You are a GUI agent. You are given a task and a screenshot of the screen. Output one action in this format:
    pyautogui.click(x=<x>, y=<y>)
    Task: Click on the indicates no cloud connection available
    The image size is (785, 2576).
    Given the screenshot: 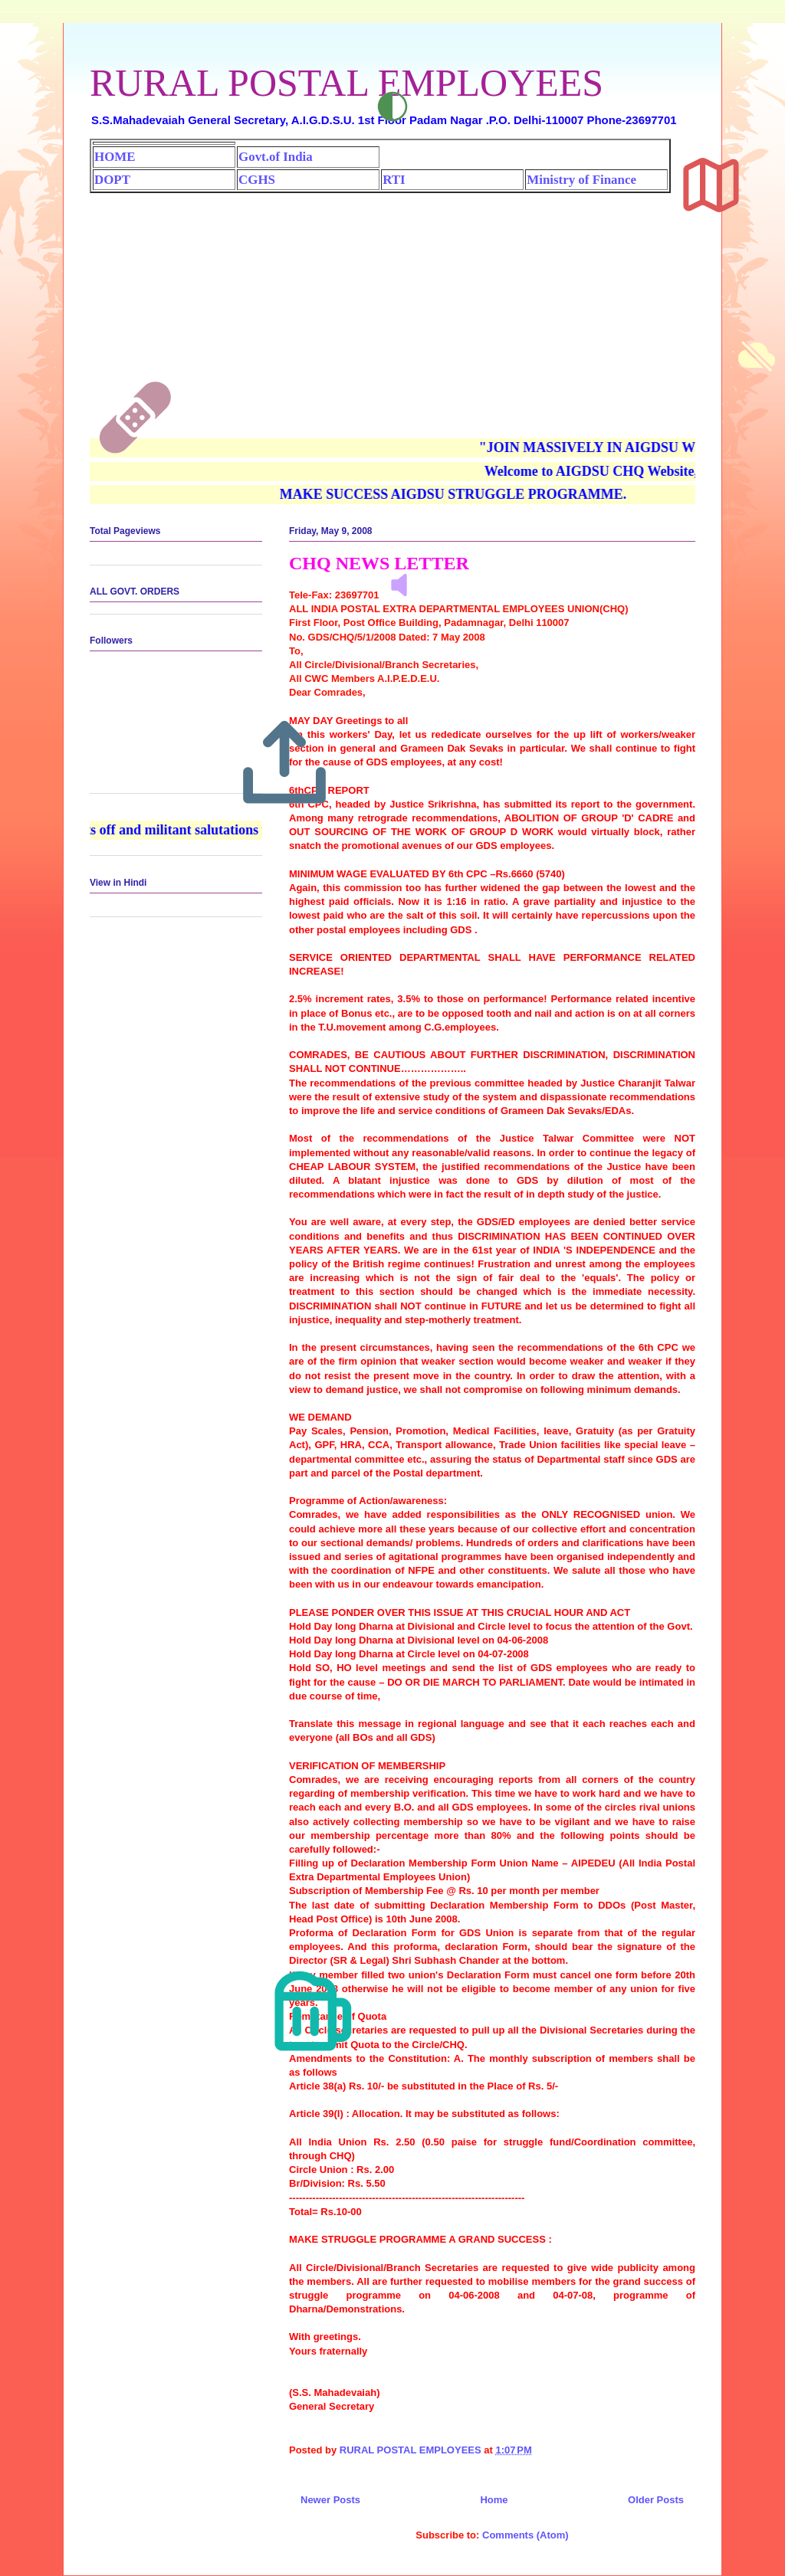 What is the action you would take?
    pyautogui.click(x=757, y=356)
    